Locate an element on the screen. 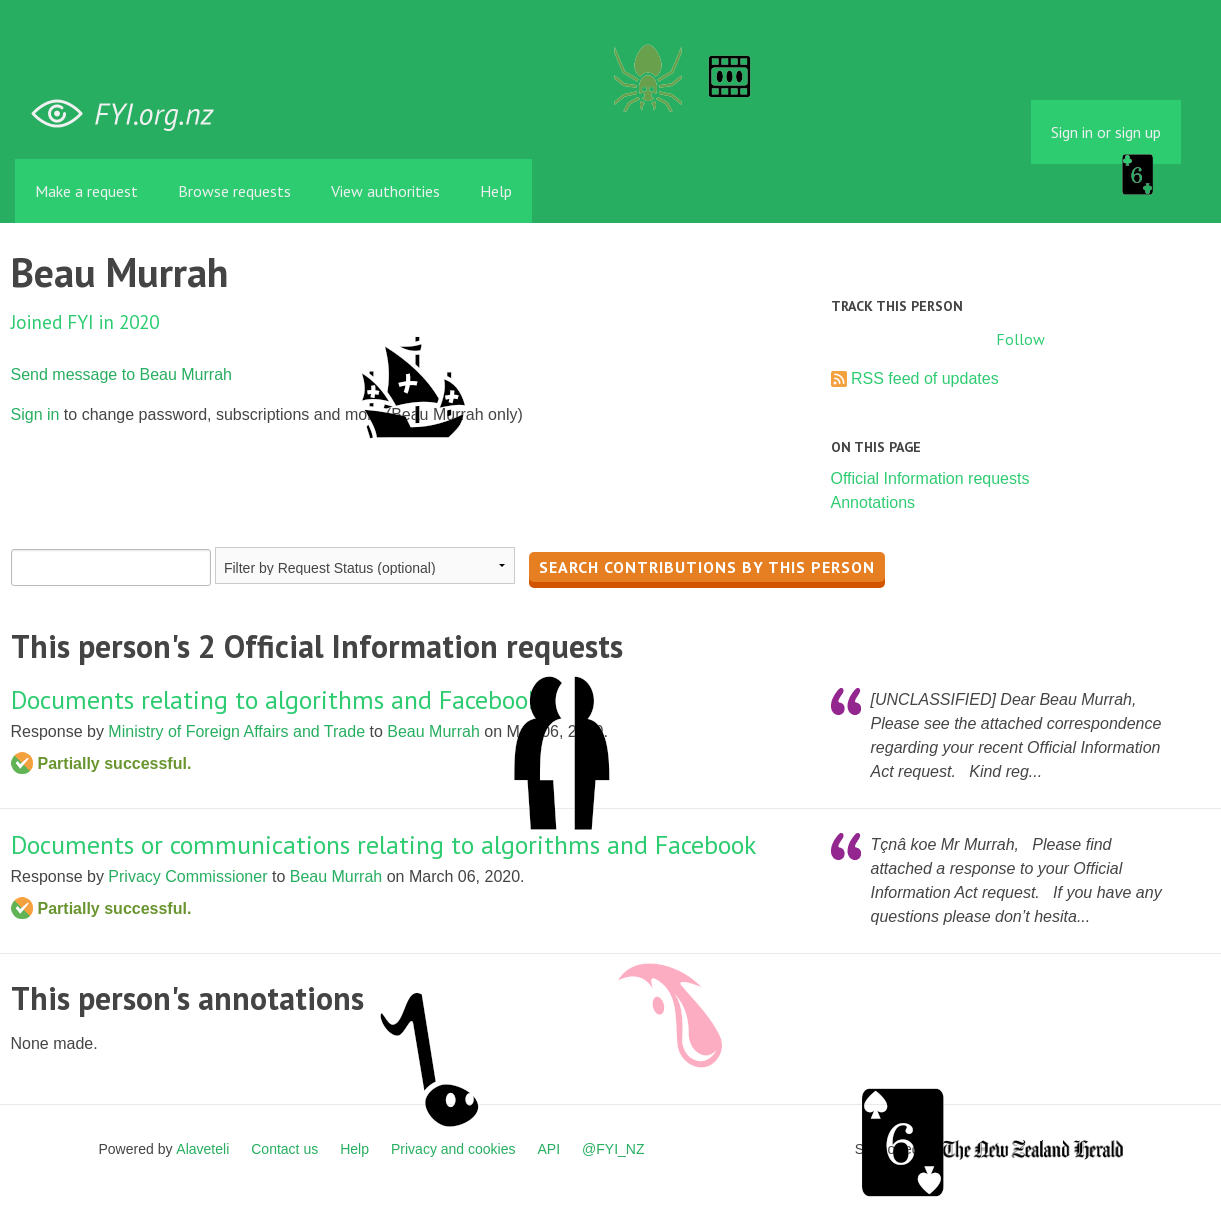 Image resolution: width=1221 pixels, height=1210 pixels. six of spades playing card is located at coordinates (902, 1142).